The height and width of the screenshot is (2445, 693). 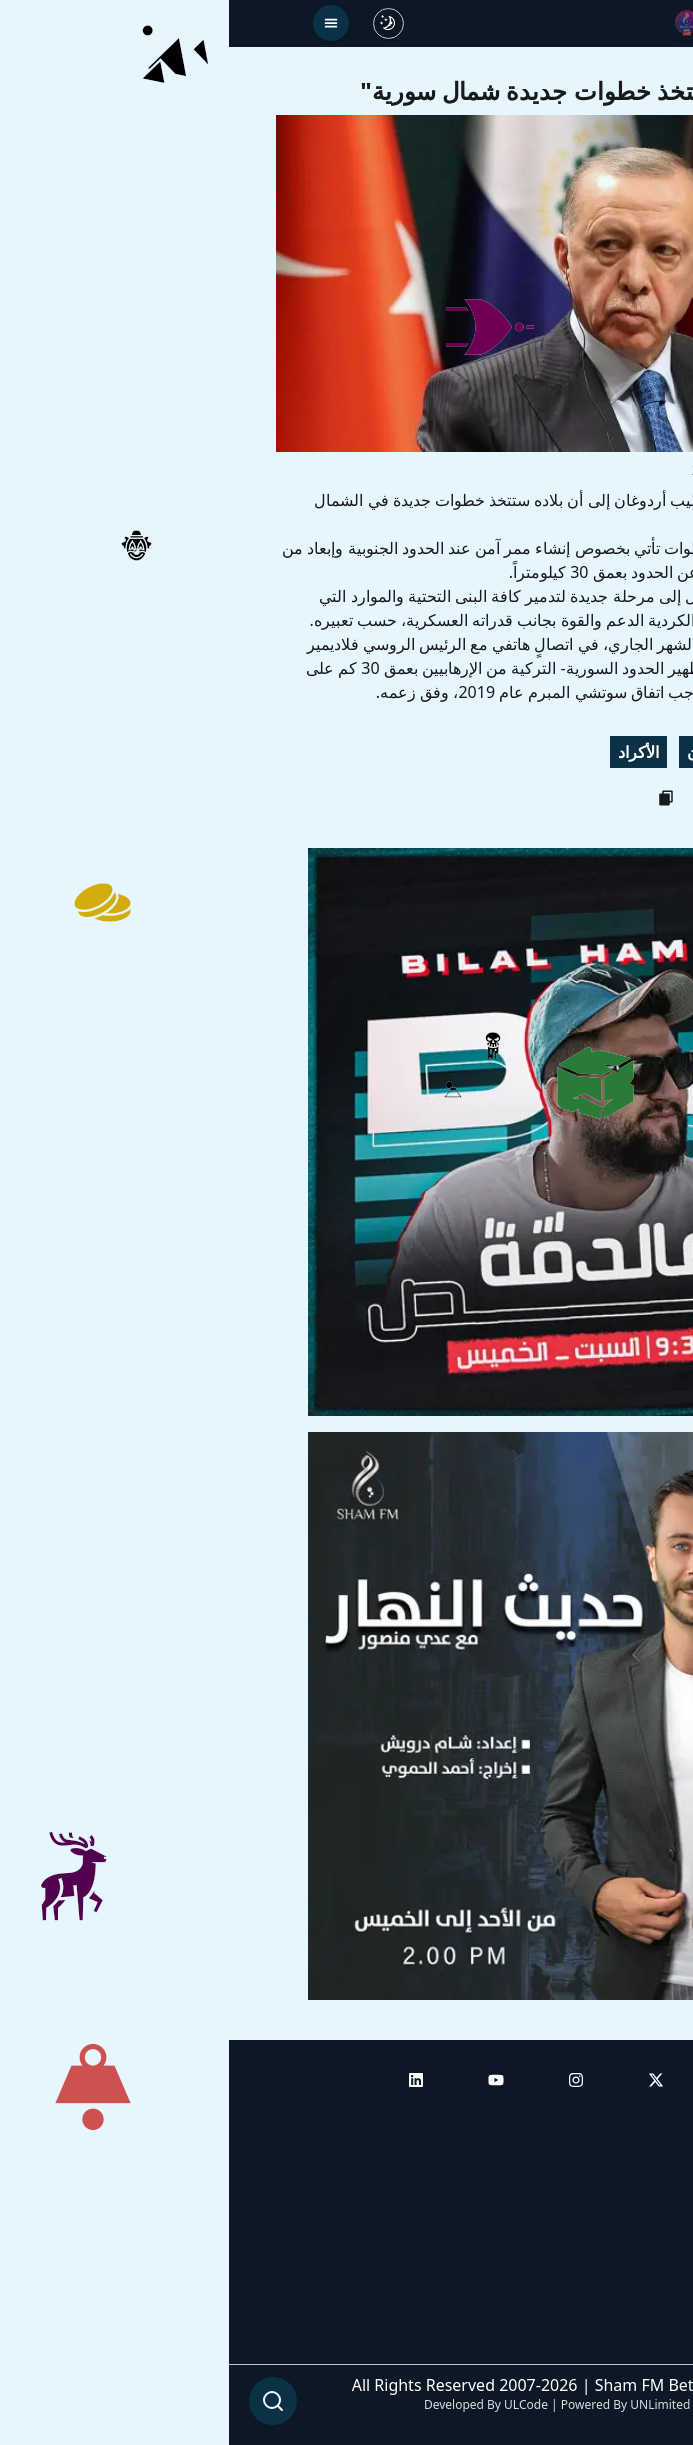 I want to click on indicates poison or toxic damage status, so click(x=492, y=1045).